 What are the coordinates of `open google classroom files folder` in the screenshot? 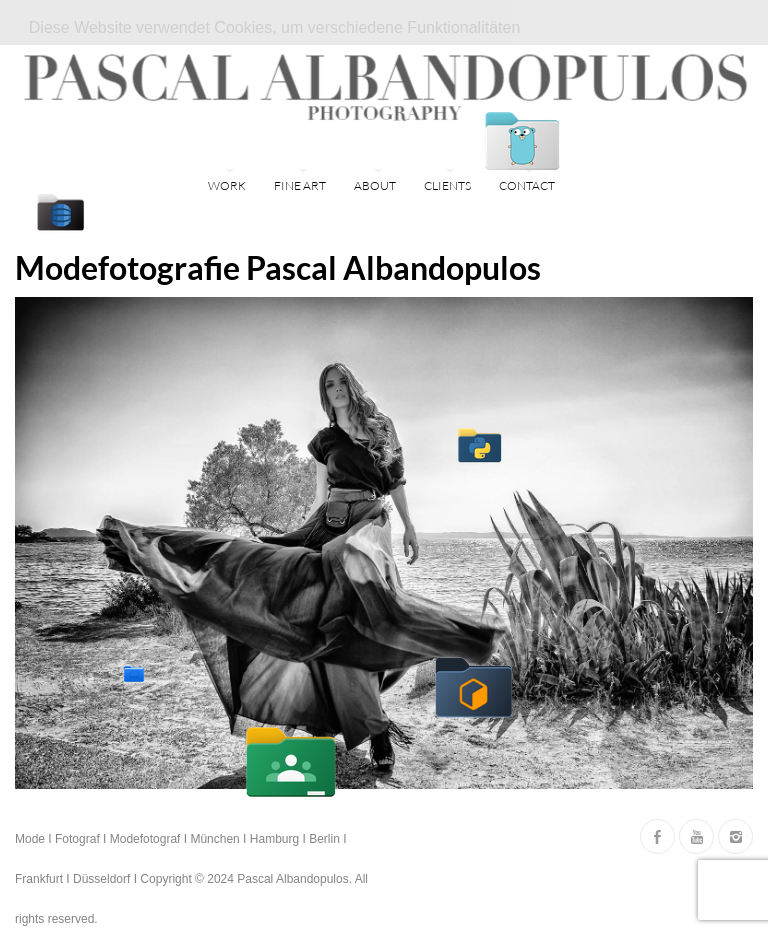 It's located at (290, 764).